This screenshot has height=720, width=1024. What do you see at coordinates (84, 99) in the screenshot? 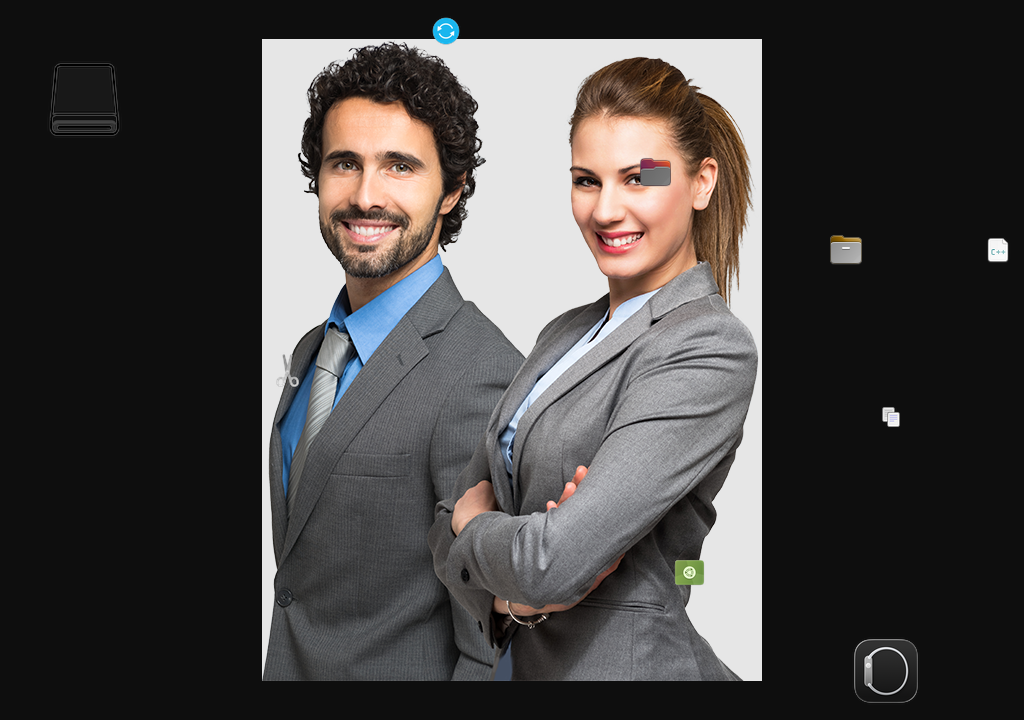
I see `access removable disk in sidebar` at bounding box center [84, 99].